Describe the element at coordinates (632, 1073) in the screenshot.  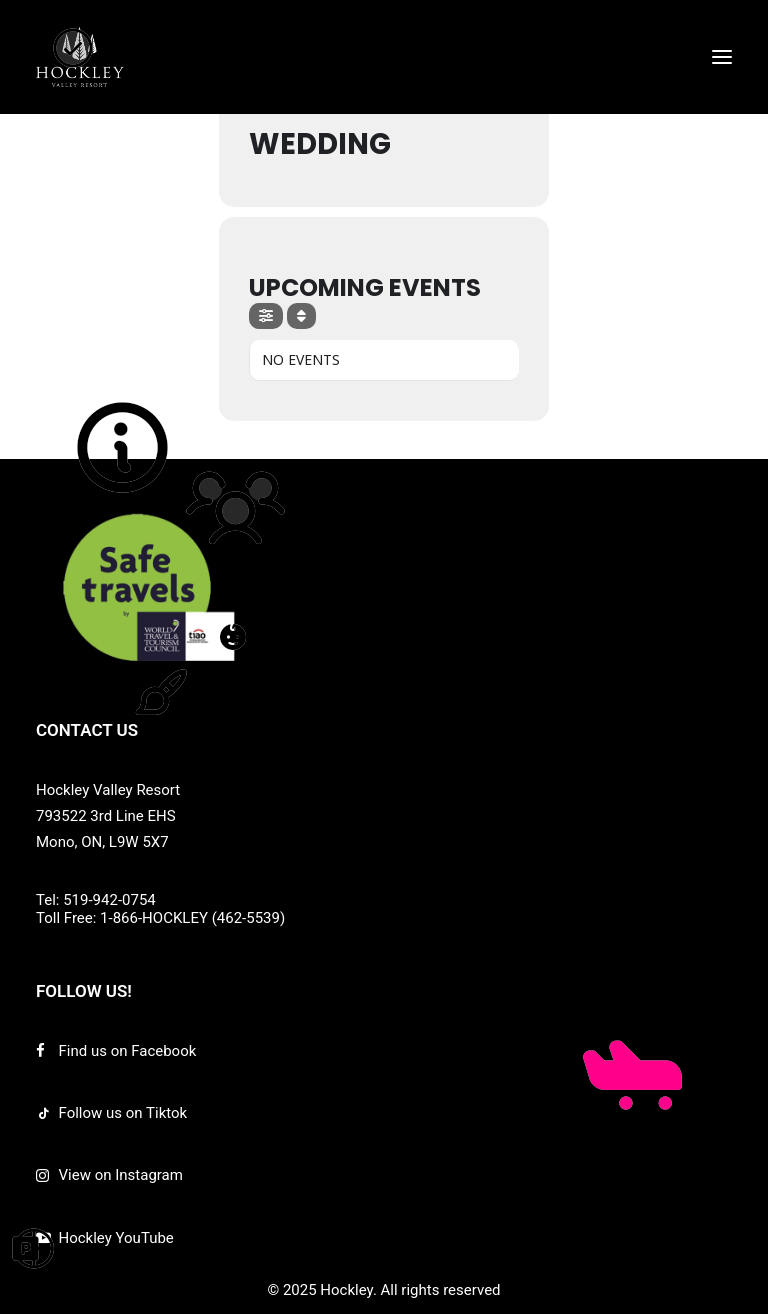
I see `flight is taxiing or preparing for departure` at that location.